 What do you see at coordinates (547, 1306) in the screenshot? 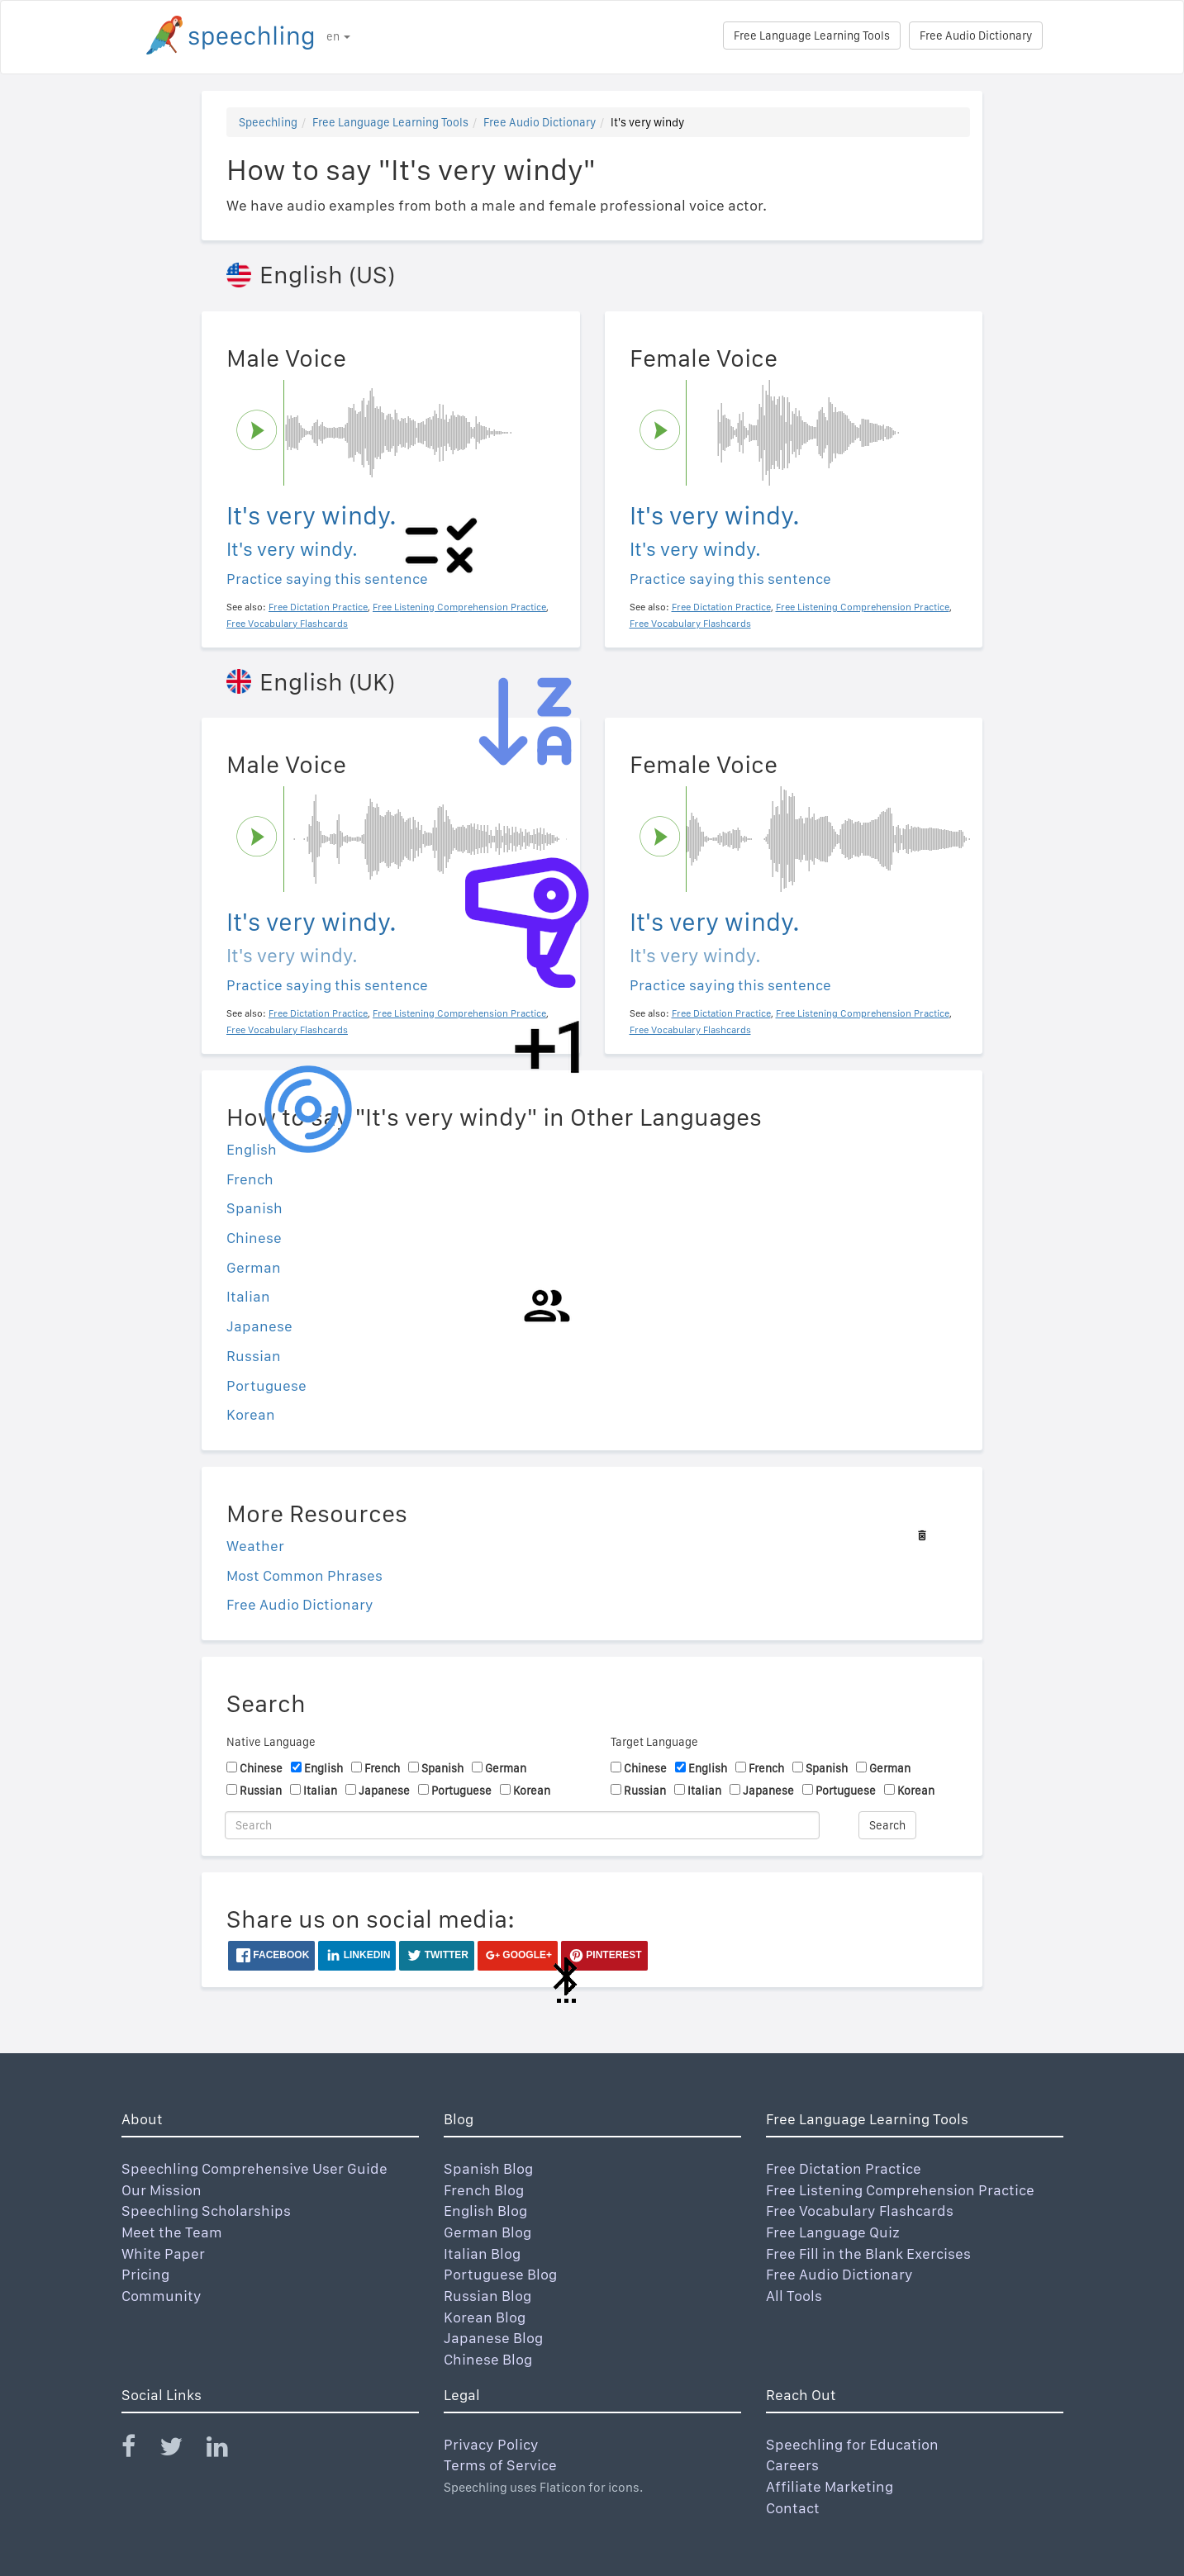
I see `view contacts or people list` at bounding box center [547, 1306].